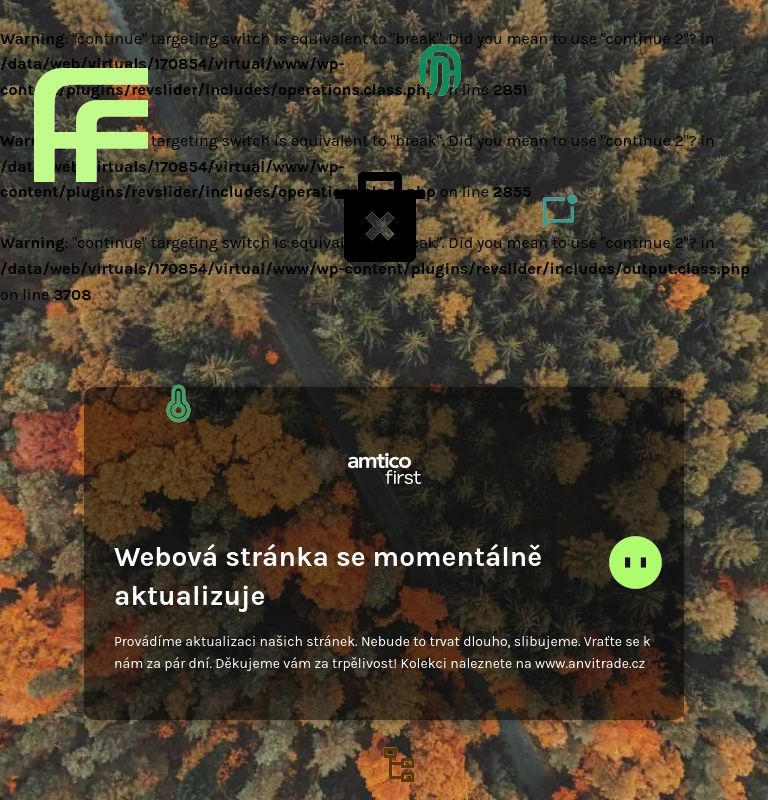 Image resolution: width=768 pixels, height=800 pixels. What do you see at coordinates (635, 562) in the screenshot?
I see `electrical outlet or power source indicator` at bounding box center [635, 562].